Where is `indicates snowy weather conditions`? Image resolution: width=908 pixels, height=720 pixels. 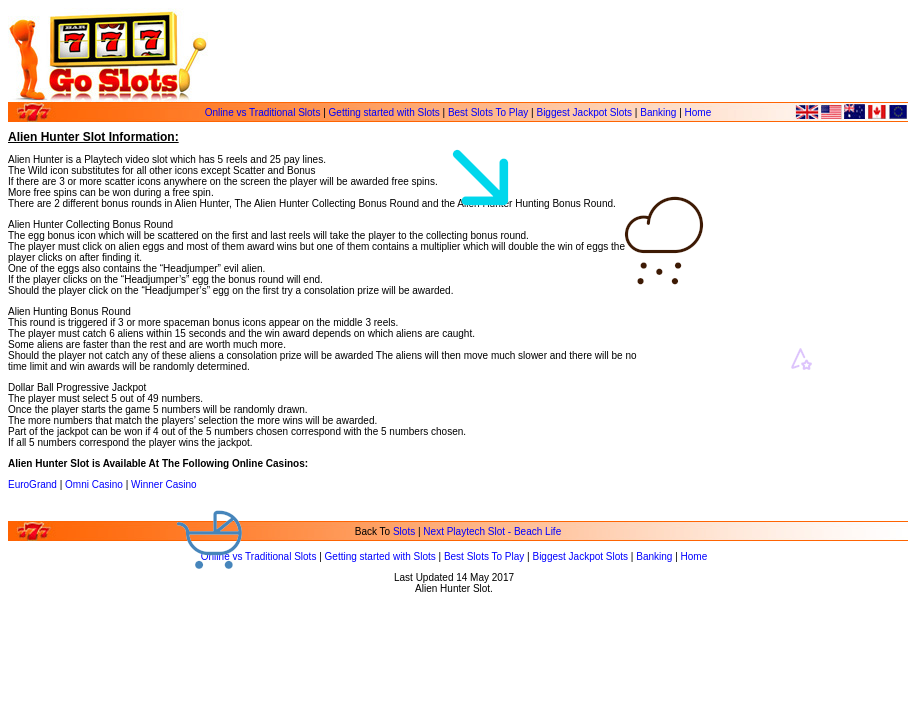 indicates snowy weather conditions is located at coordinates (664, 239).